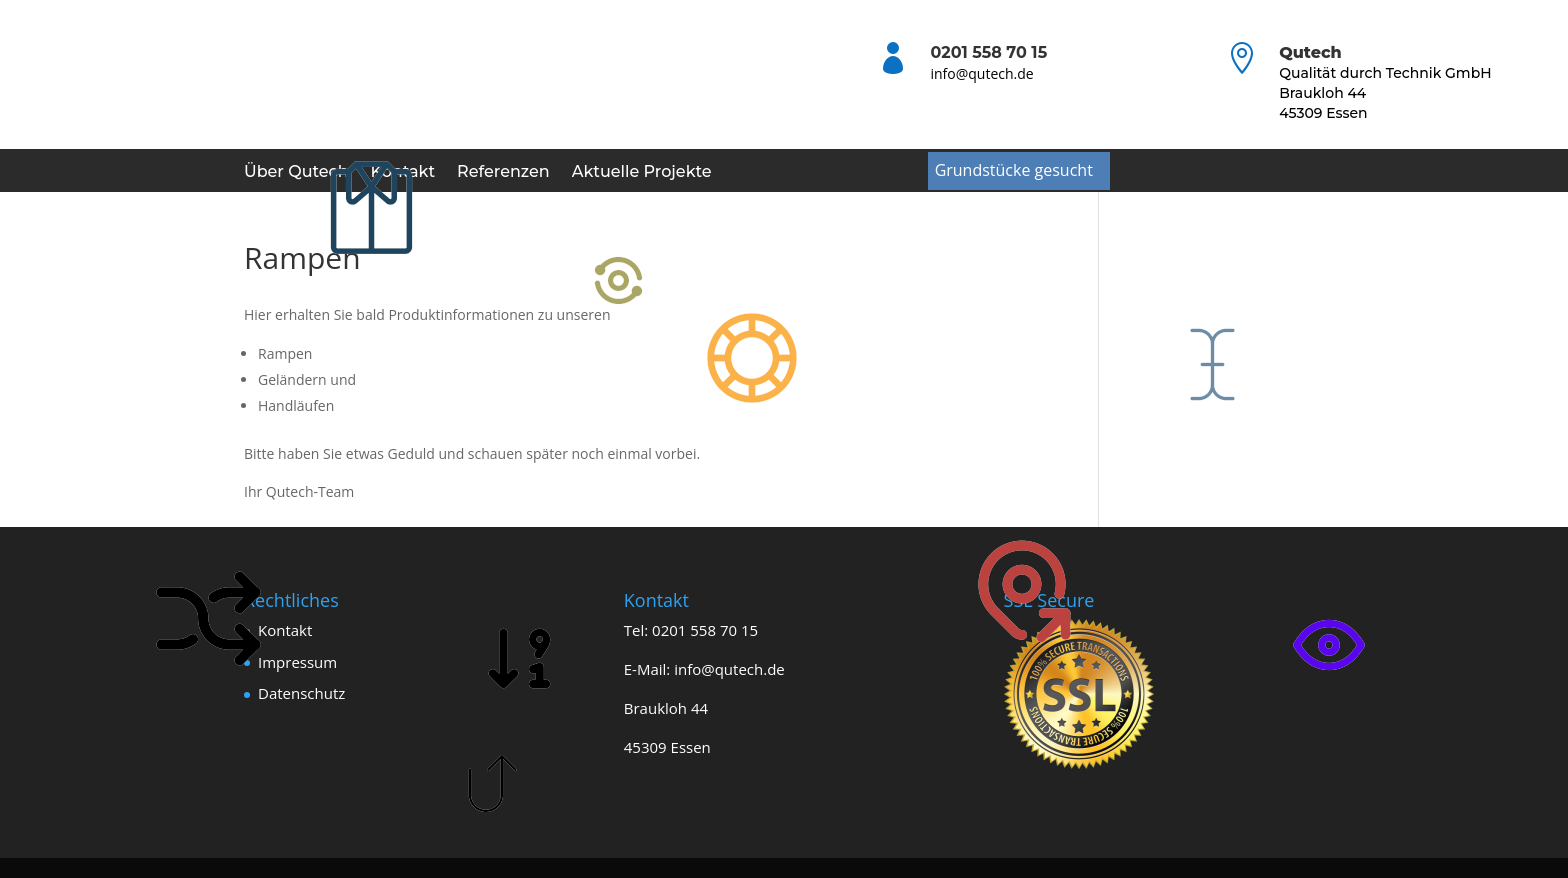  Describe the element at coordinates (1022, 589) in the screenshot. I see `share a location with others` at that location.